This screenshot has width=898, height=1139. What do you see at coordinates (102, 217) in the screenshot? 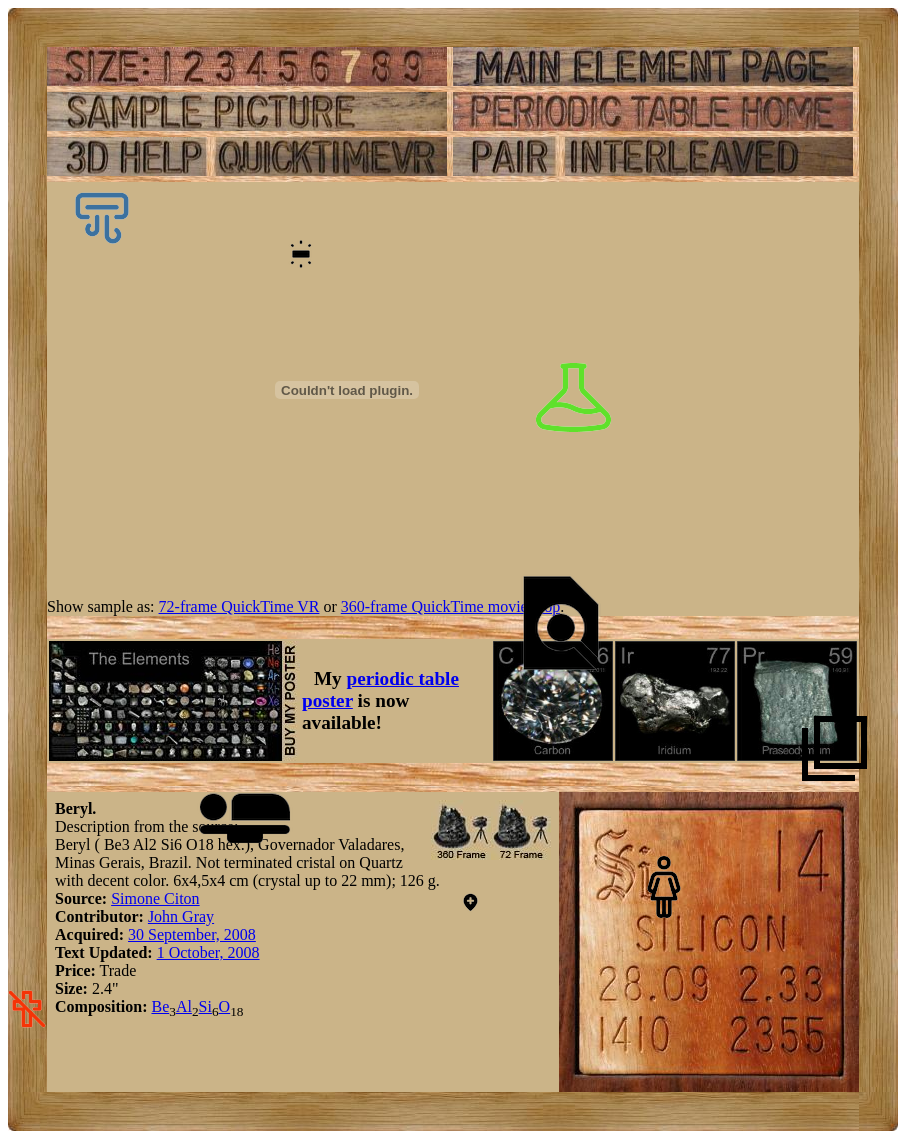
I see `adjust air conditioning or ventilation settings` at bounding box center [102, 217].